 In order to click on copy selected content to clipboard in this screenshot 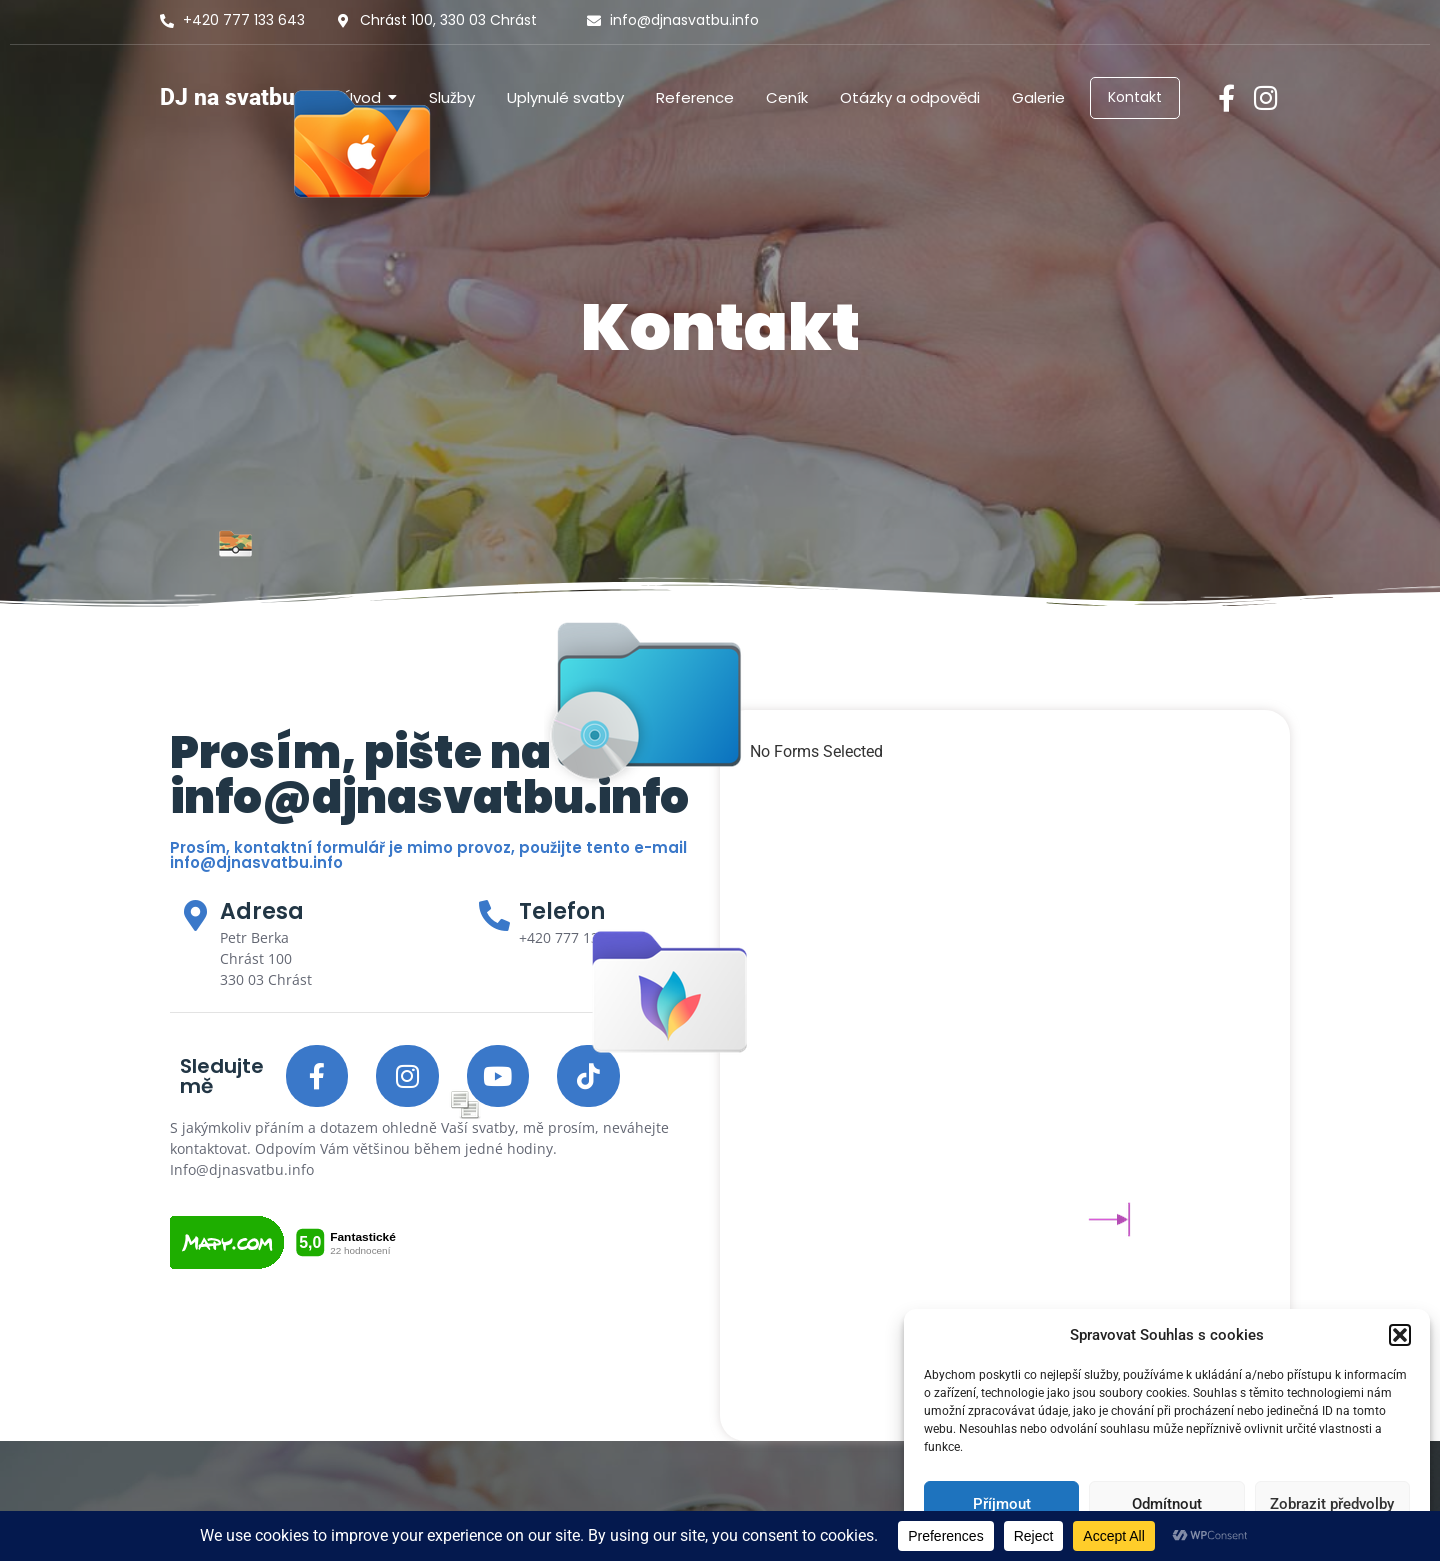, I will do `click(464, 1103)`.